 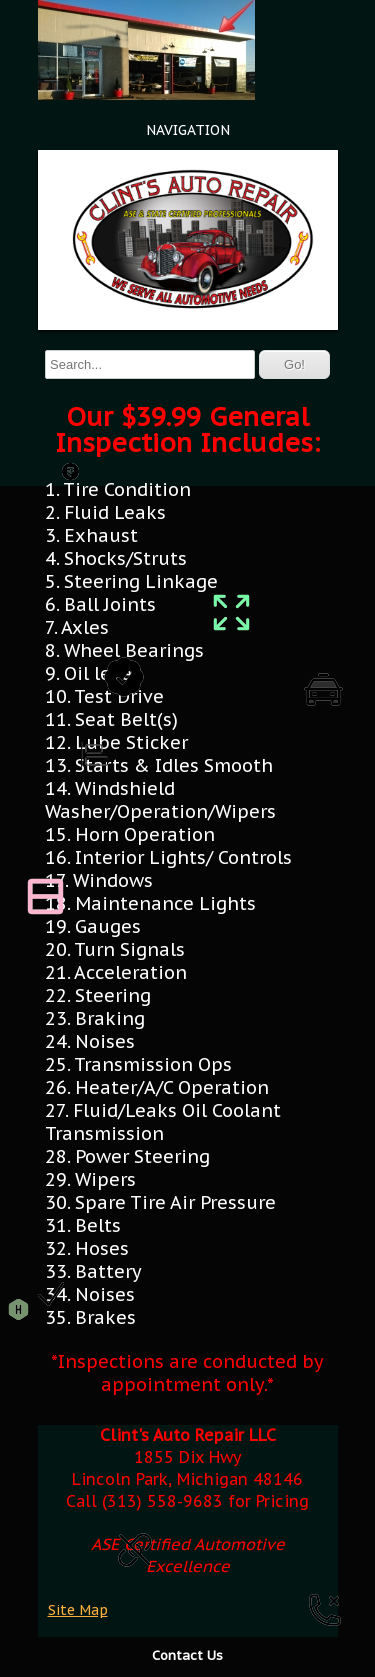 What do you see at coordinates (51, 1294) in the screenshot?
I see `confirm or complete an action` at bounding box center [51, 1294].